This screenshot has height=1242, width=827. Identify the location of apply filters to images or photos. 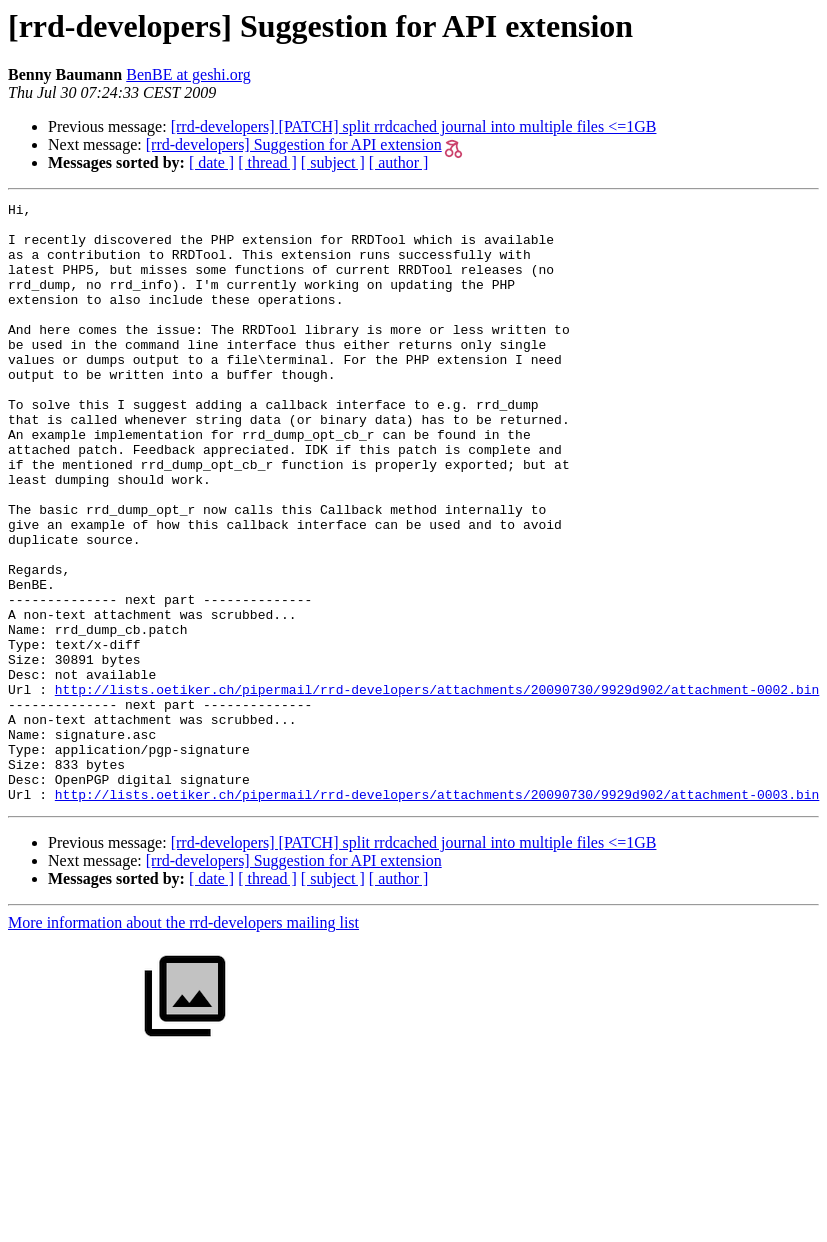
(185, 996).